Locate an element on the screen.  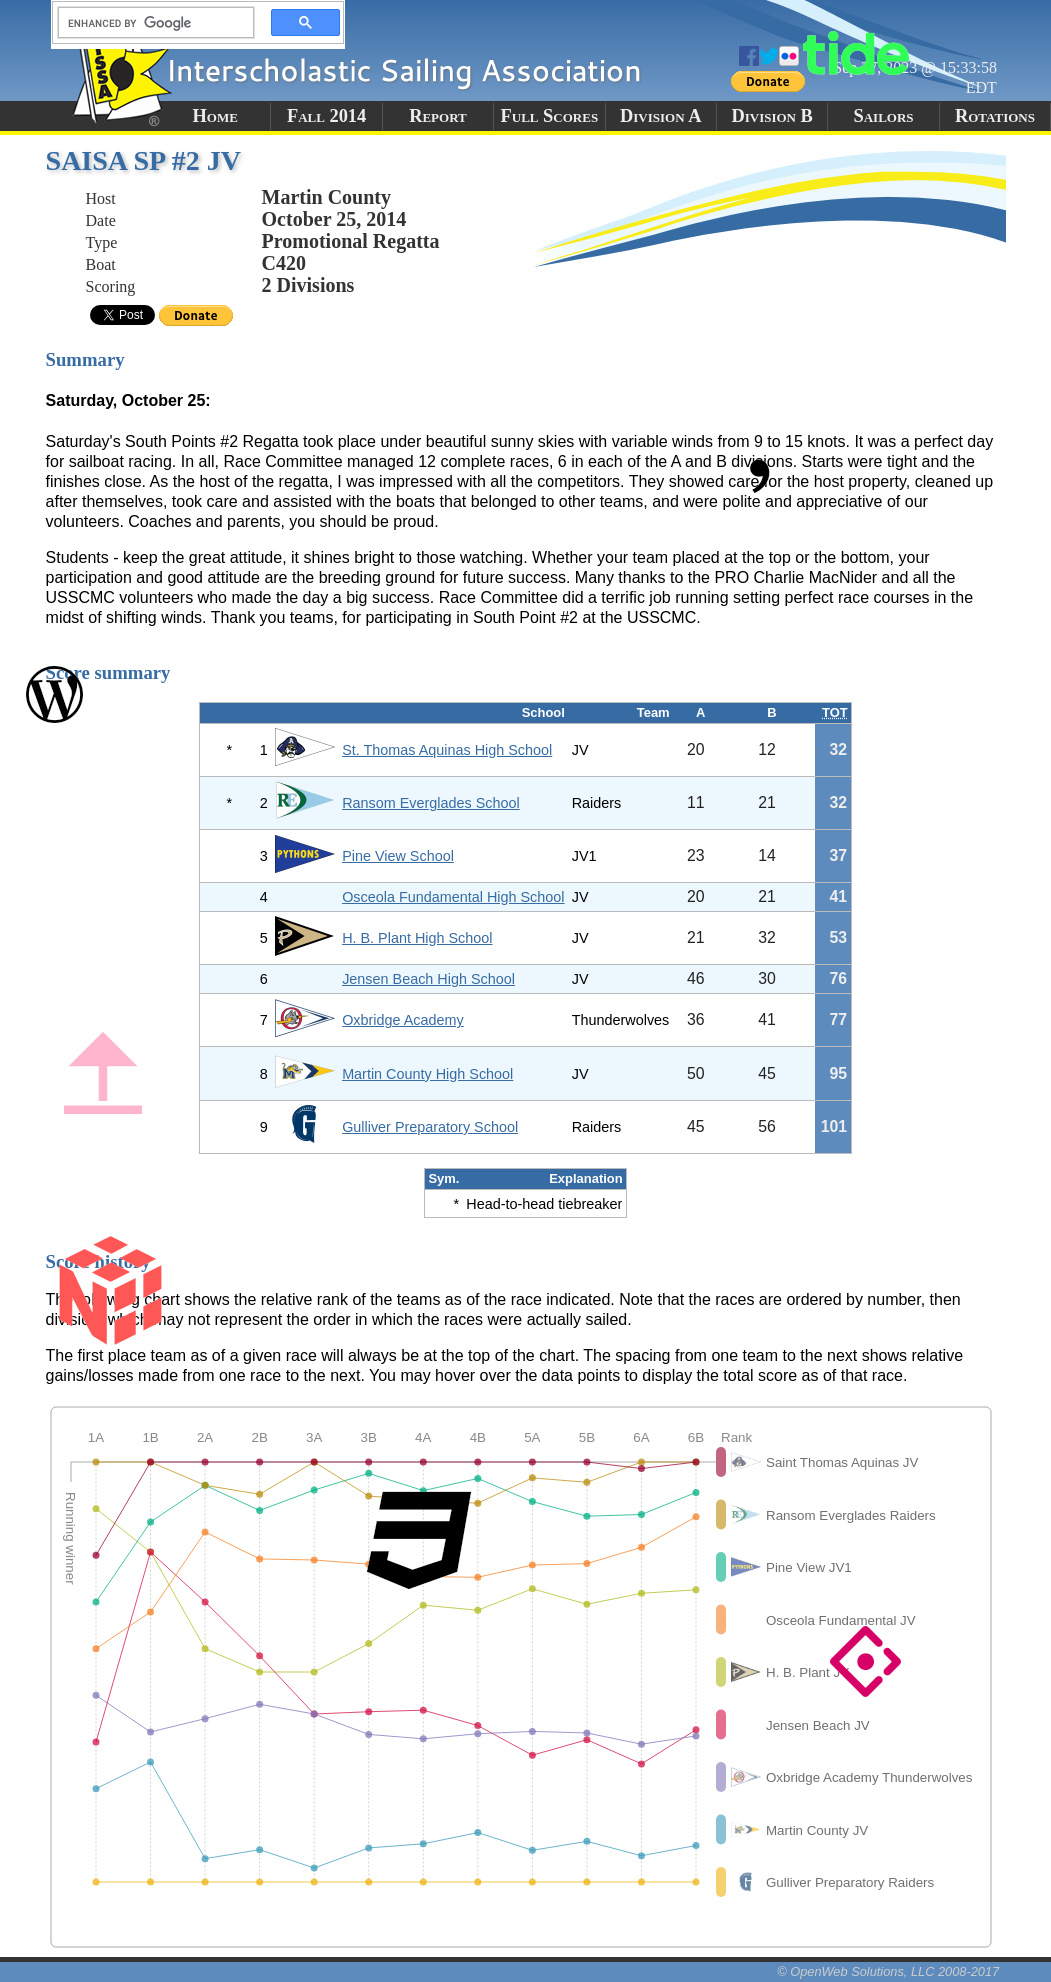
open the WordPress app is located at coordinates (54, 694).